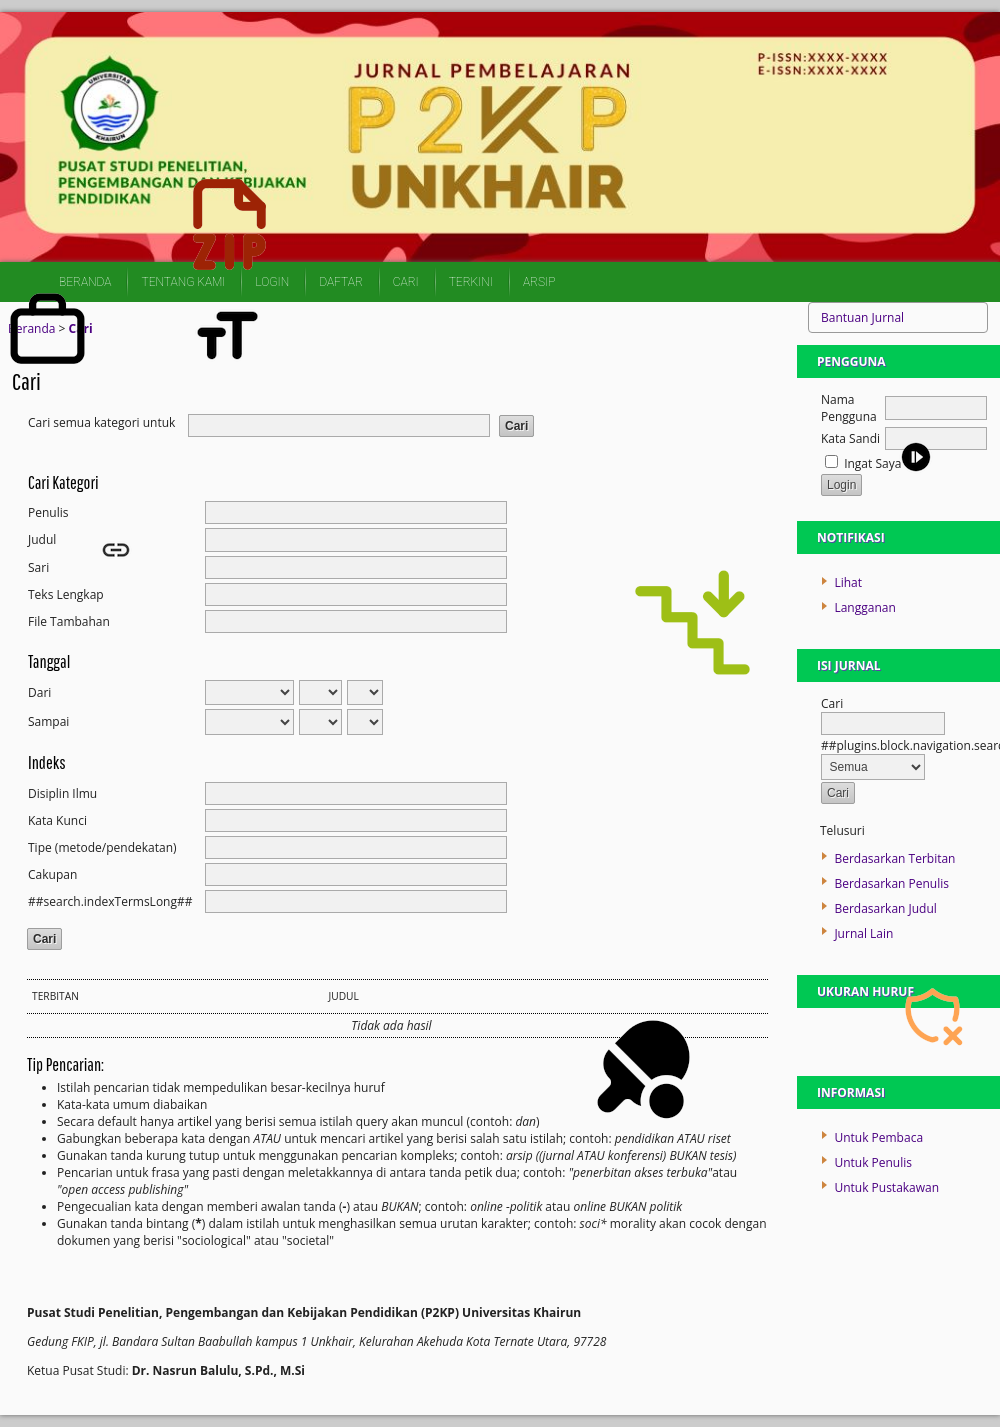 The width and height of the screenshot is (1000, 1427). Describe the element at coordinates (116, 550) in the screenshot. I see `copy or share a link` at that location.